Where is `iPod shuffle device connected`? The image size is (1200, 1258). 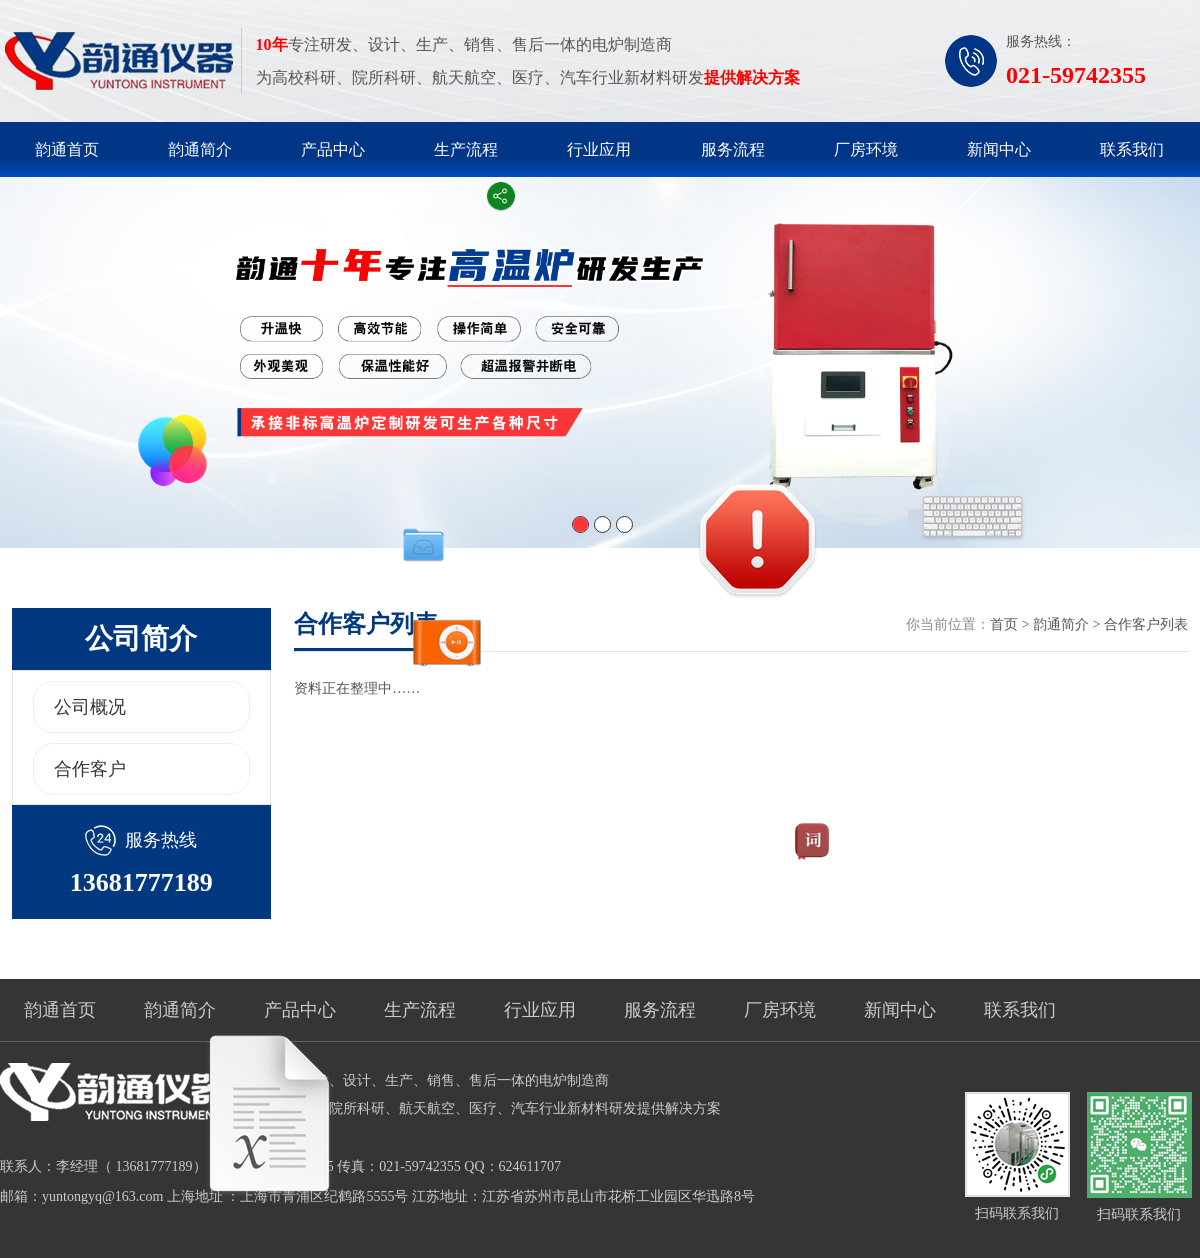
iPod shuffle device connected is located at coordinates (447, 630).